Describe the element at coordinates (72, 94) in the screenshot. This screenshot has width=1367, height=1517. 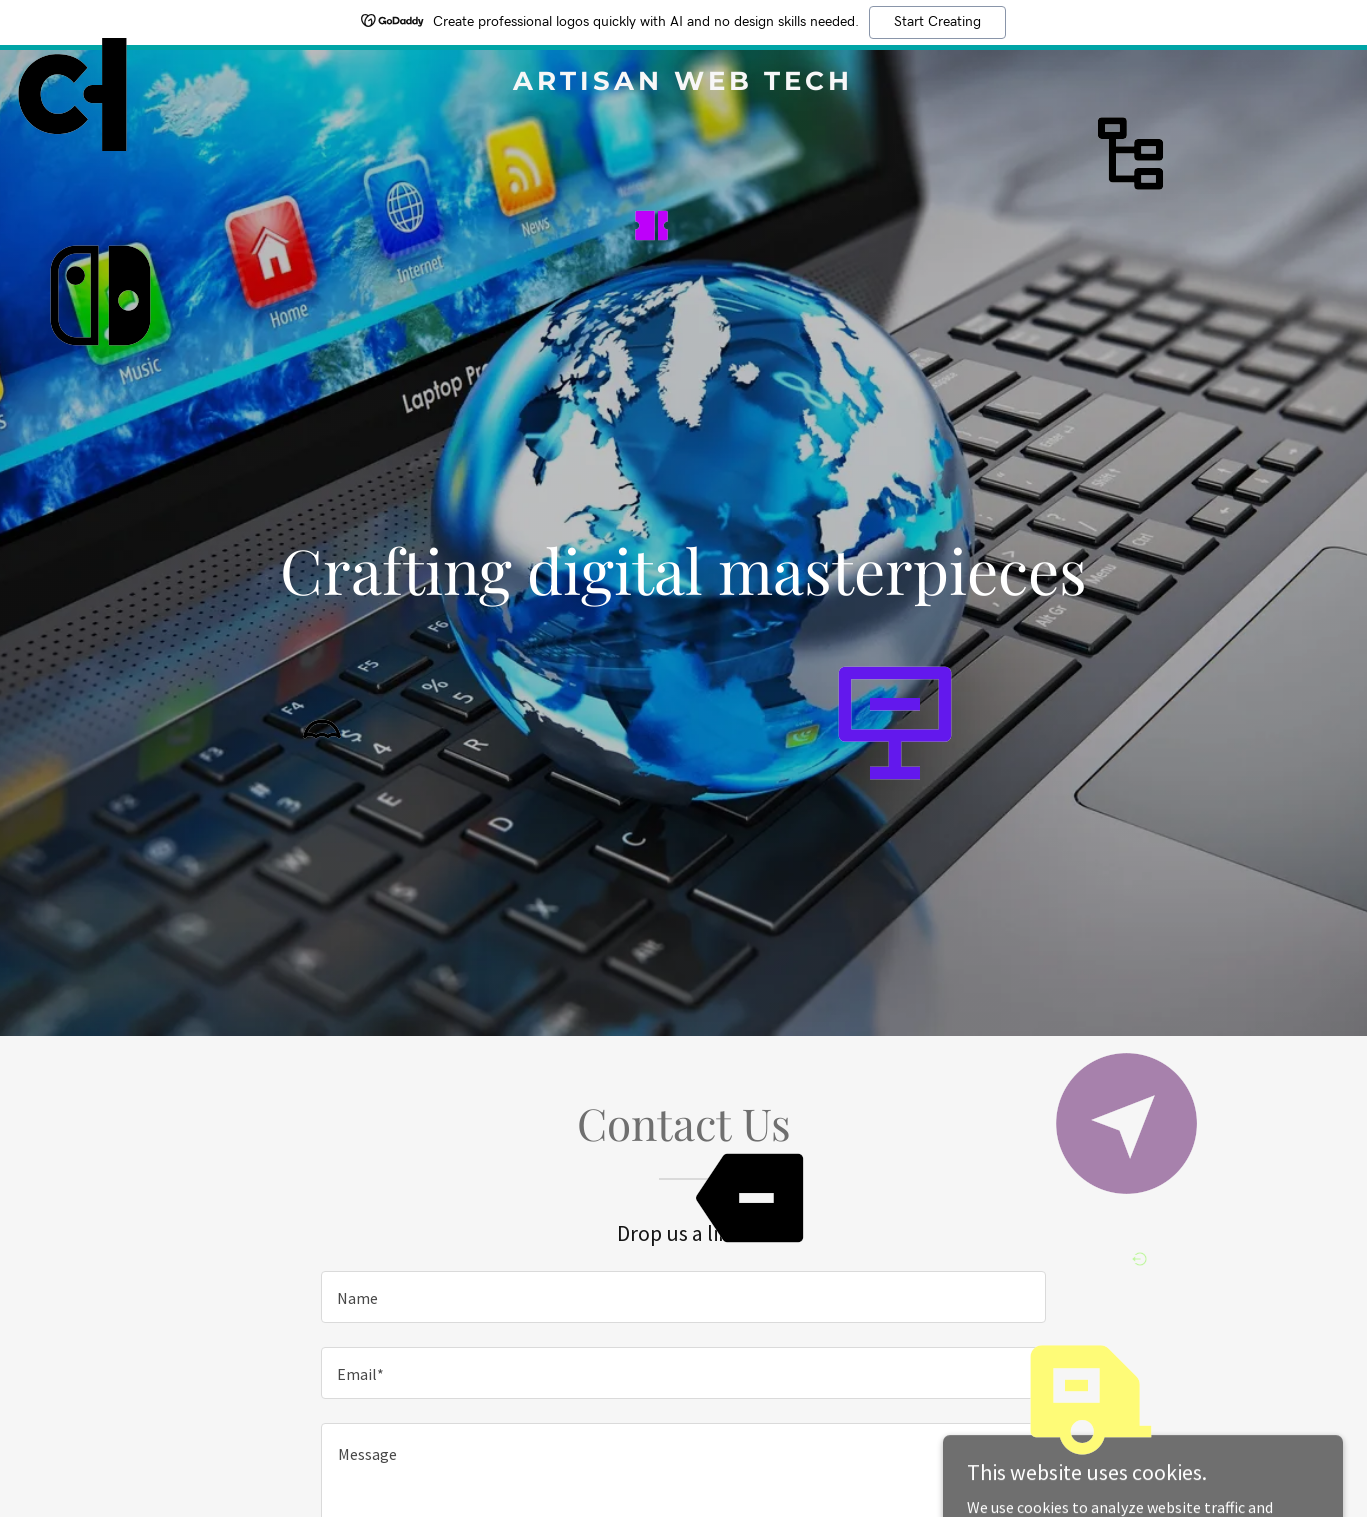
I see `castorama home improvement store logo` at that location.